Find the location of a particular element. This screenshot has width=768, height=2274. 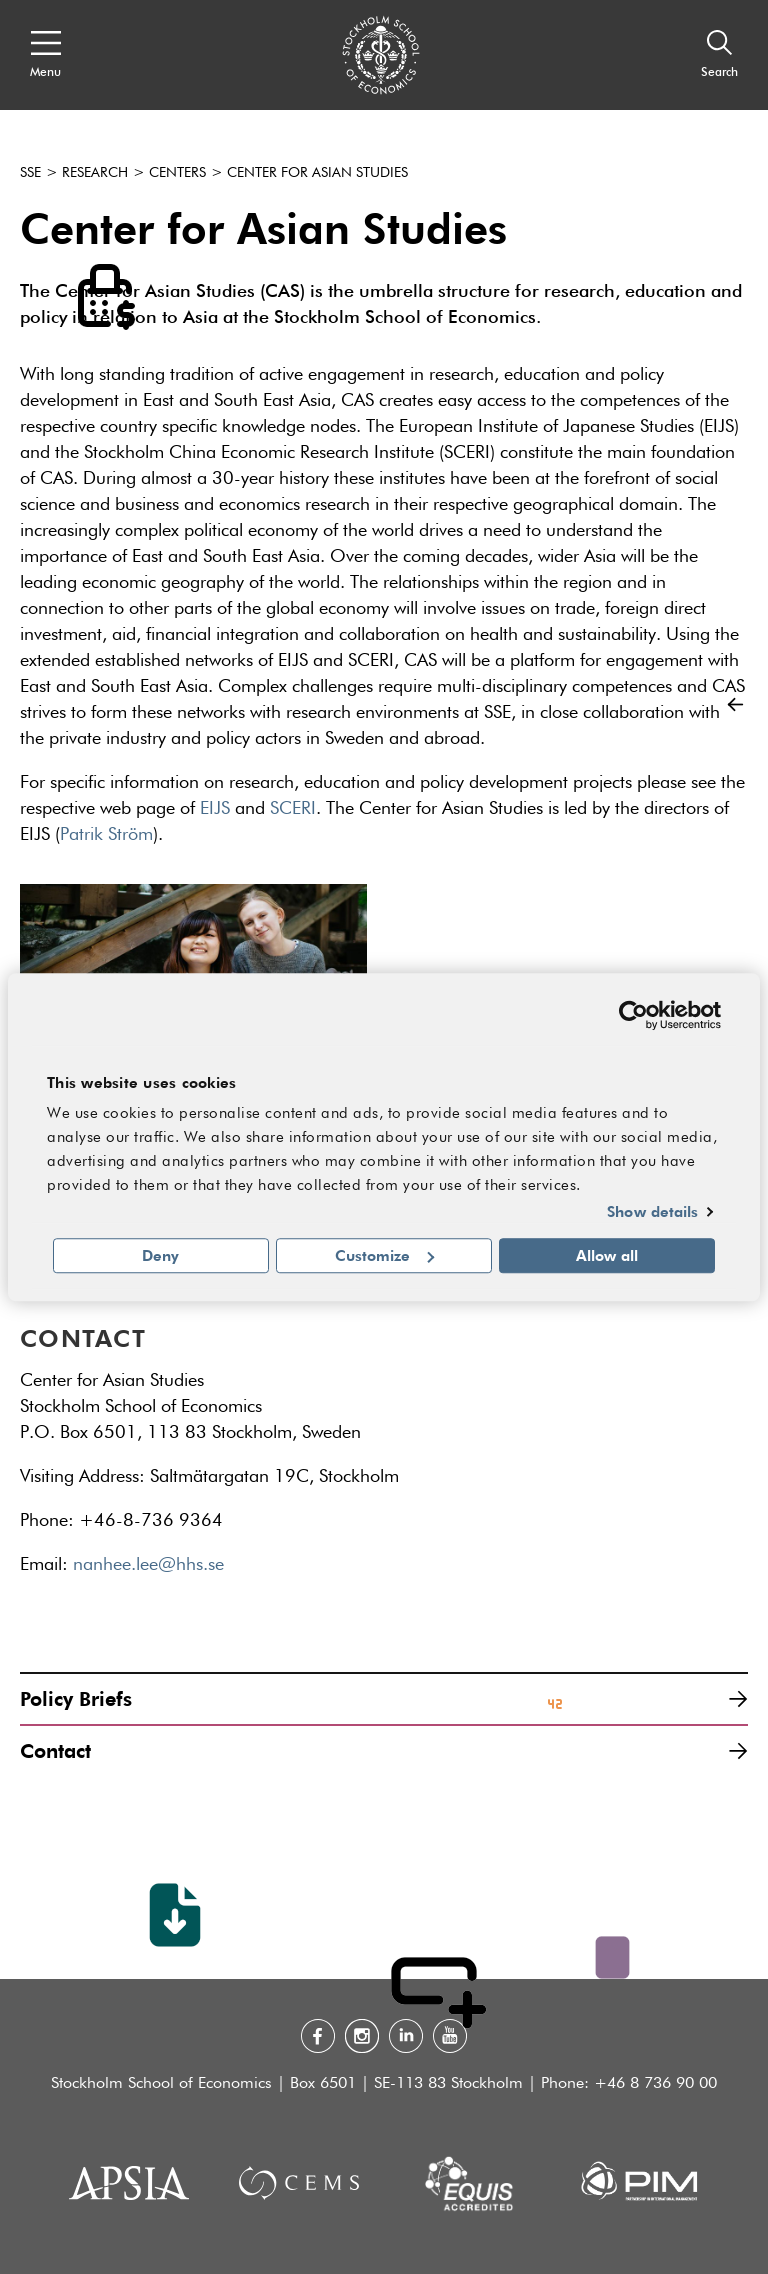

represents a vertical card or panel layout is located at coordinates (612, 1957).